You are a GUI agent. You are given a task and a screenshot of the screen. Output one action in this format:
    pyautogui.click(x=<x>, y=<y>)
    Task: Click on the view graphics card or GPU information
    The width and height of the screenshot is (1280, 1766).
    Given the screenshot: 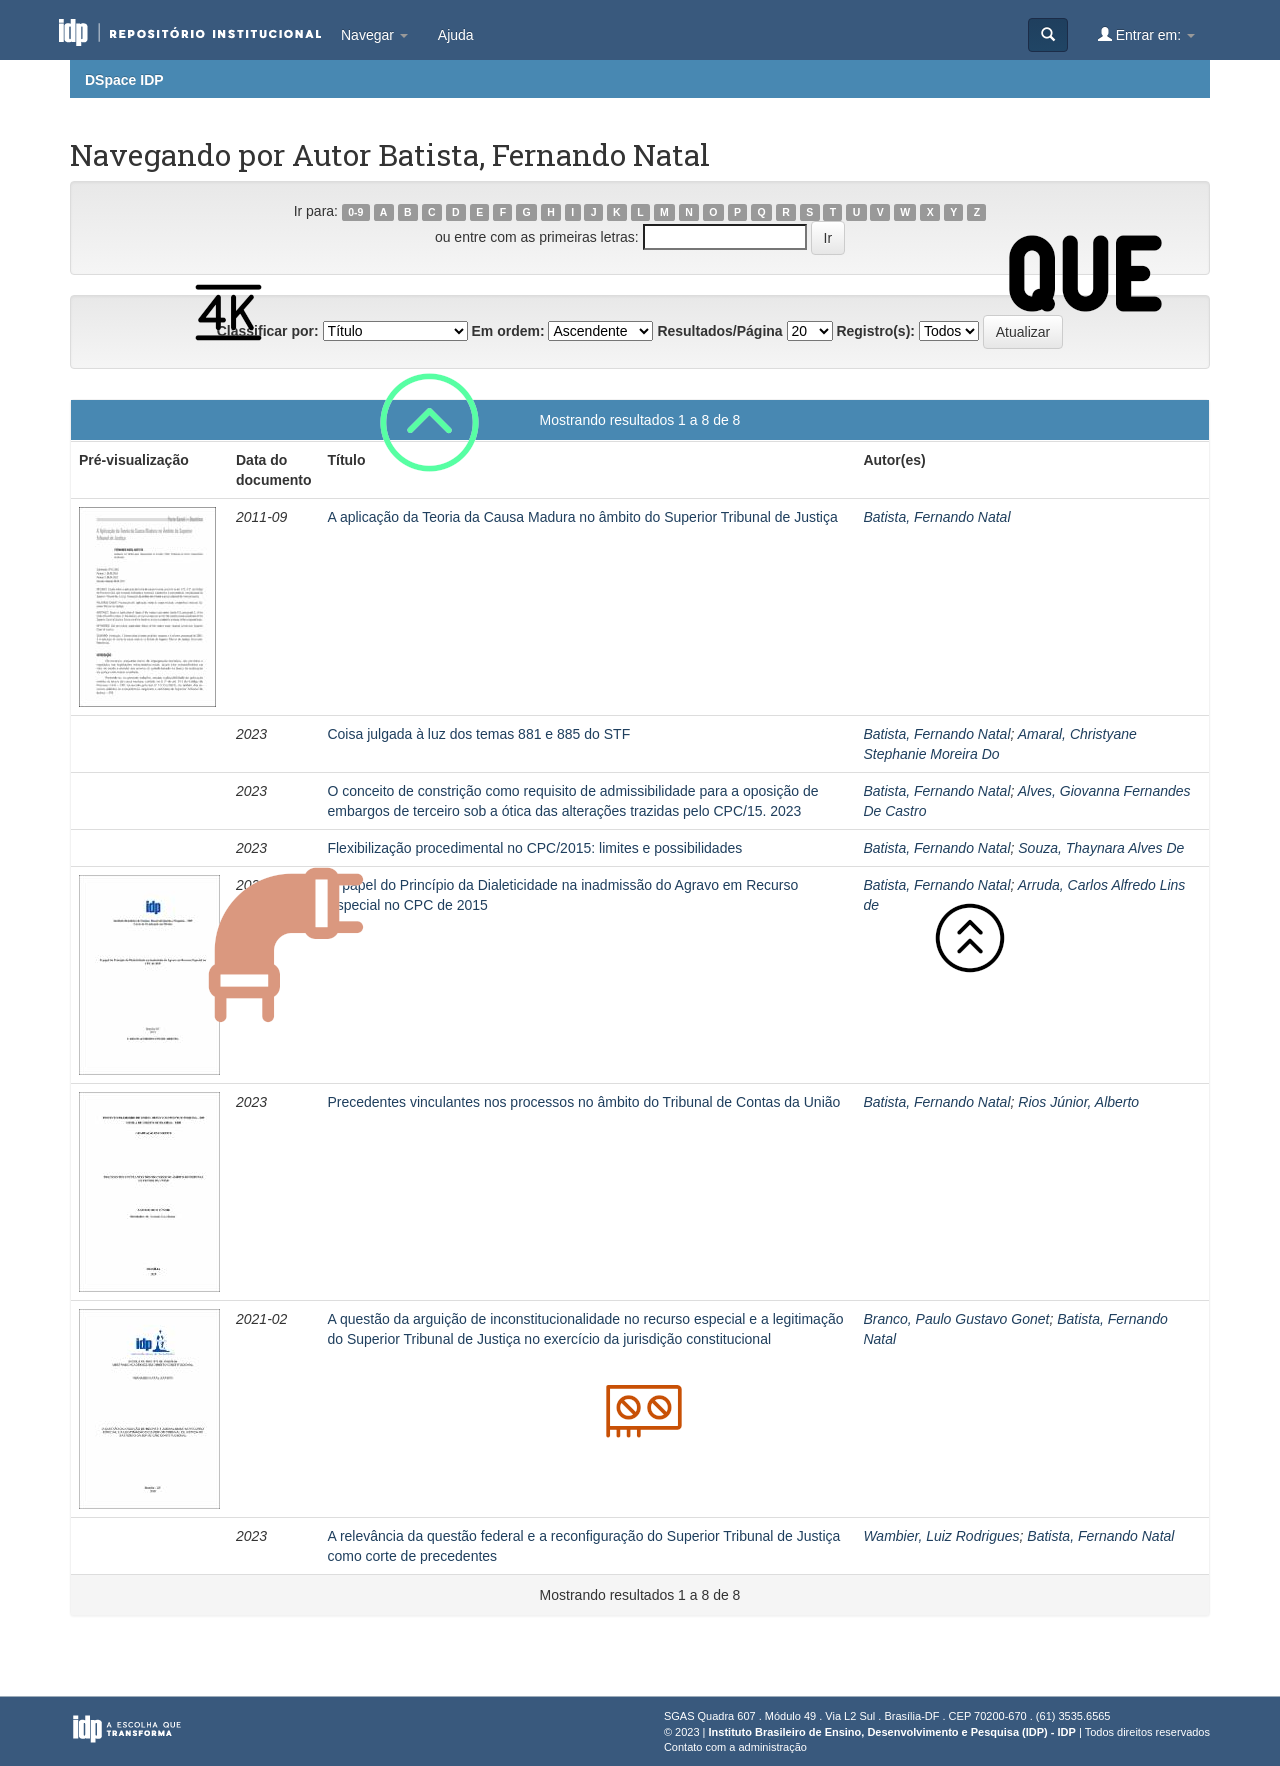 What is the action you would take?
    pyautogui.click(x=644, y=1410)
    